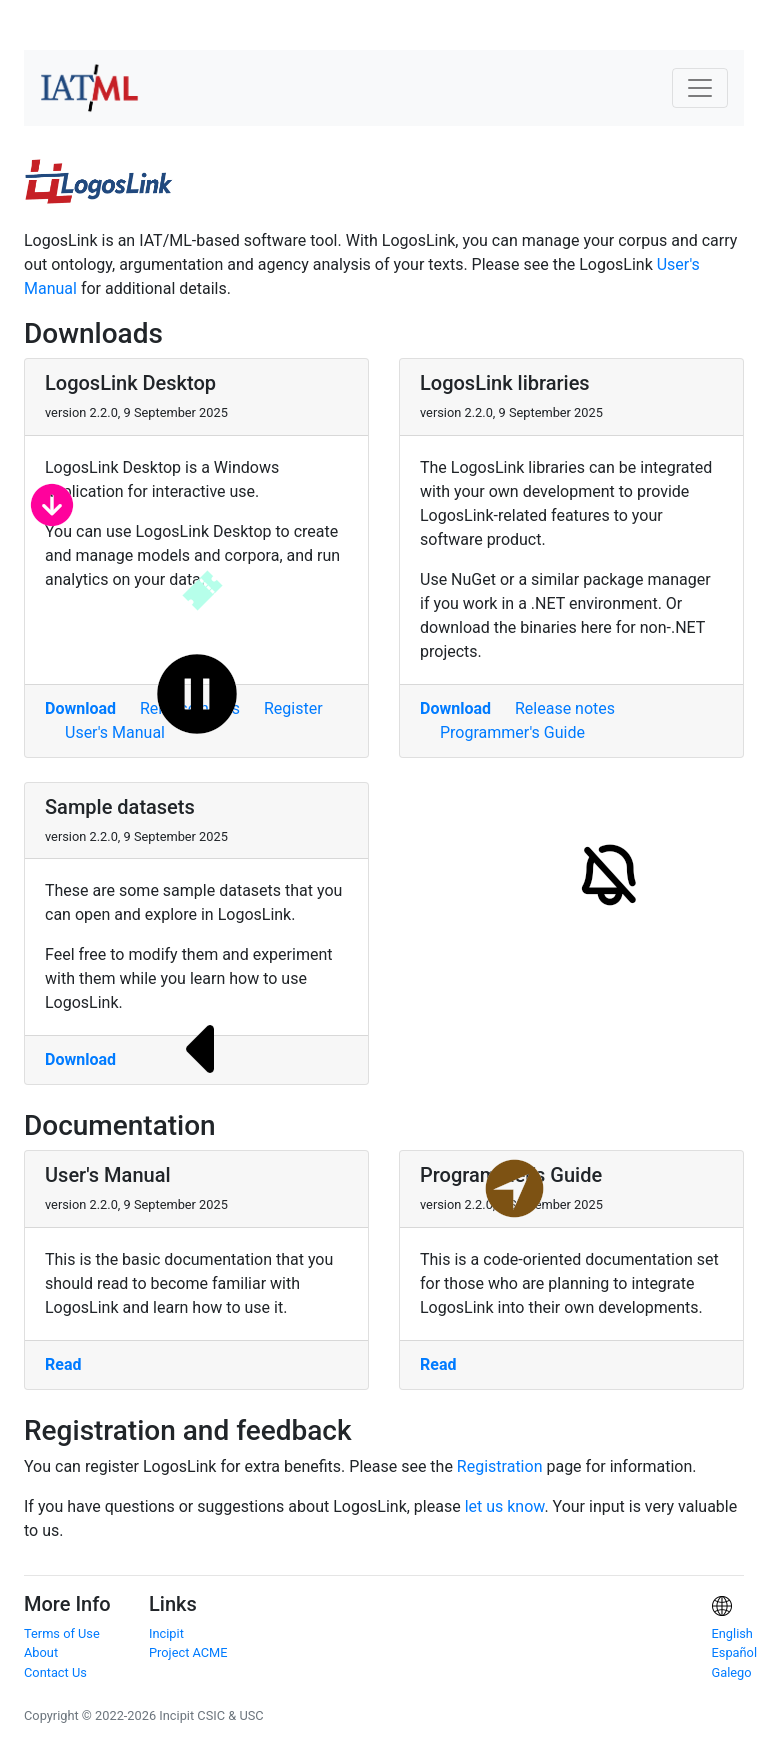 This screenshot has height=1761, width=768. I want to click on go back to the previous screen, so click(202, 1049).